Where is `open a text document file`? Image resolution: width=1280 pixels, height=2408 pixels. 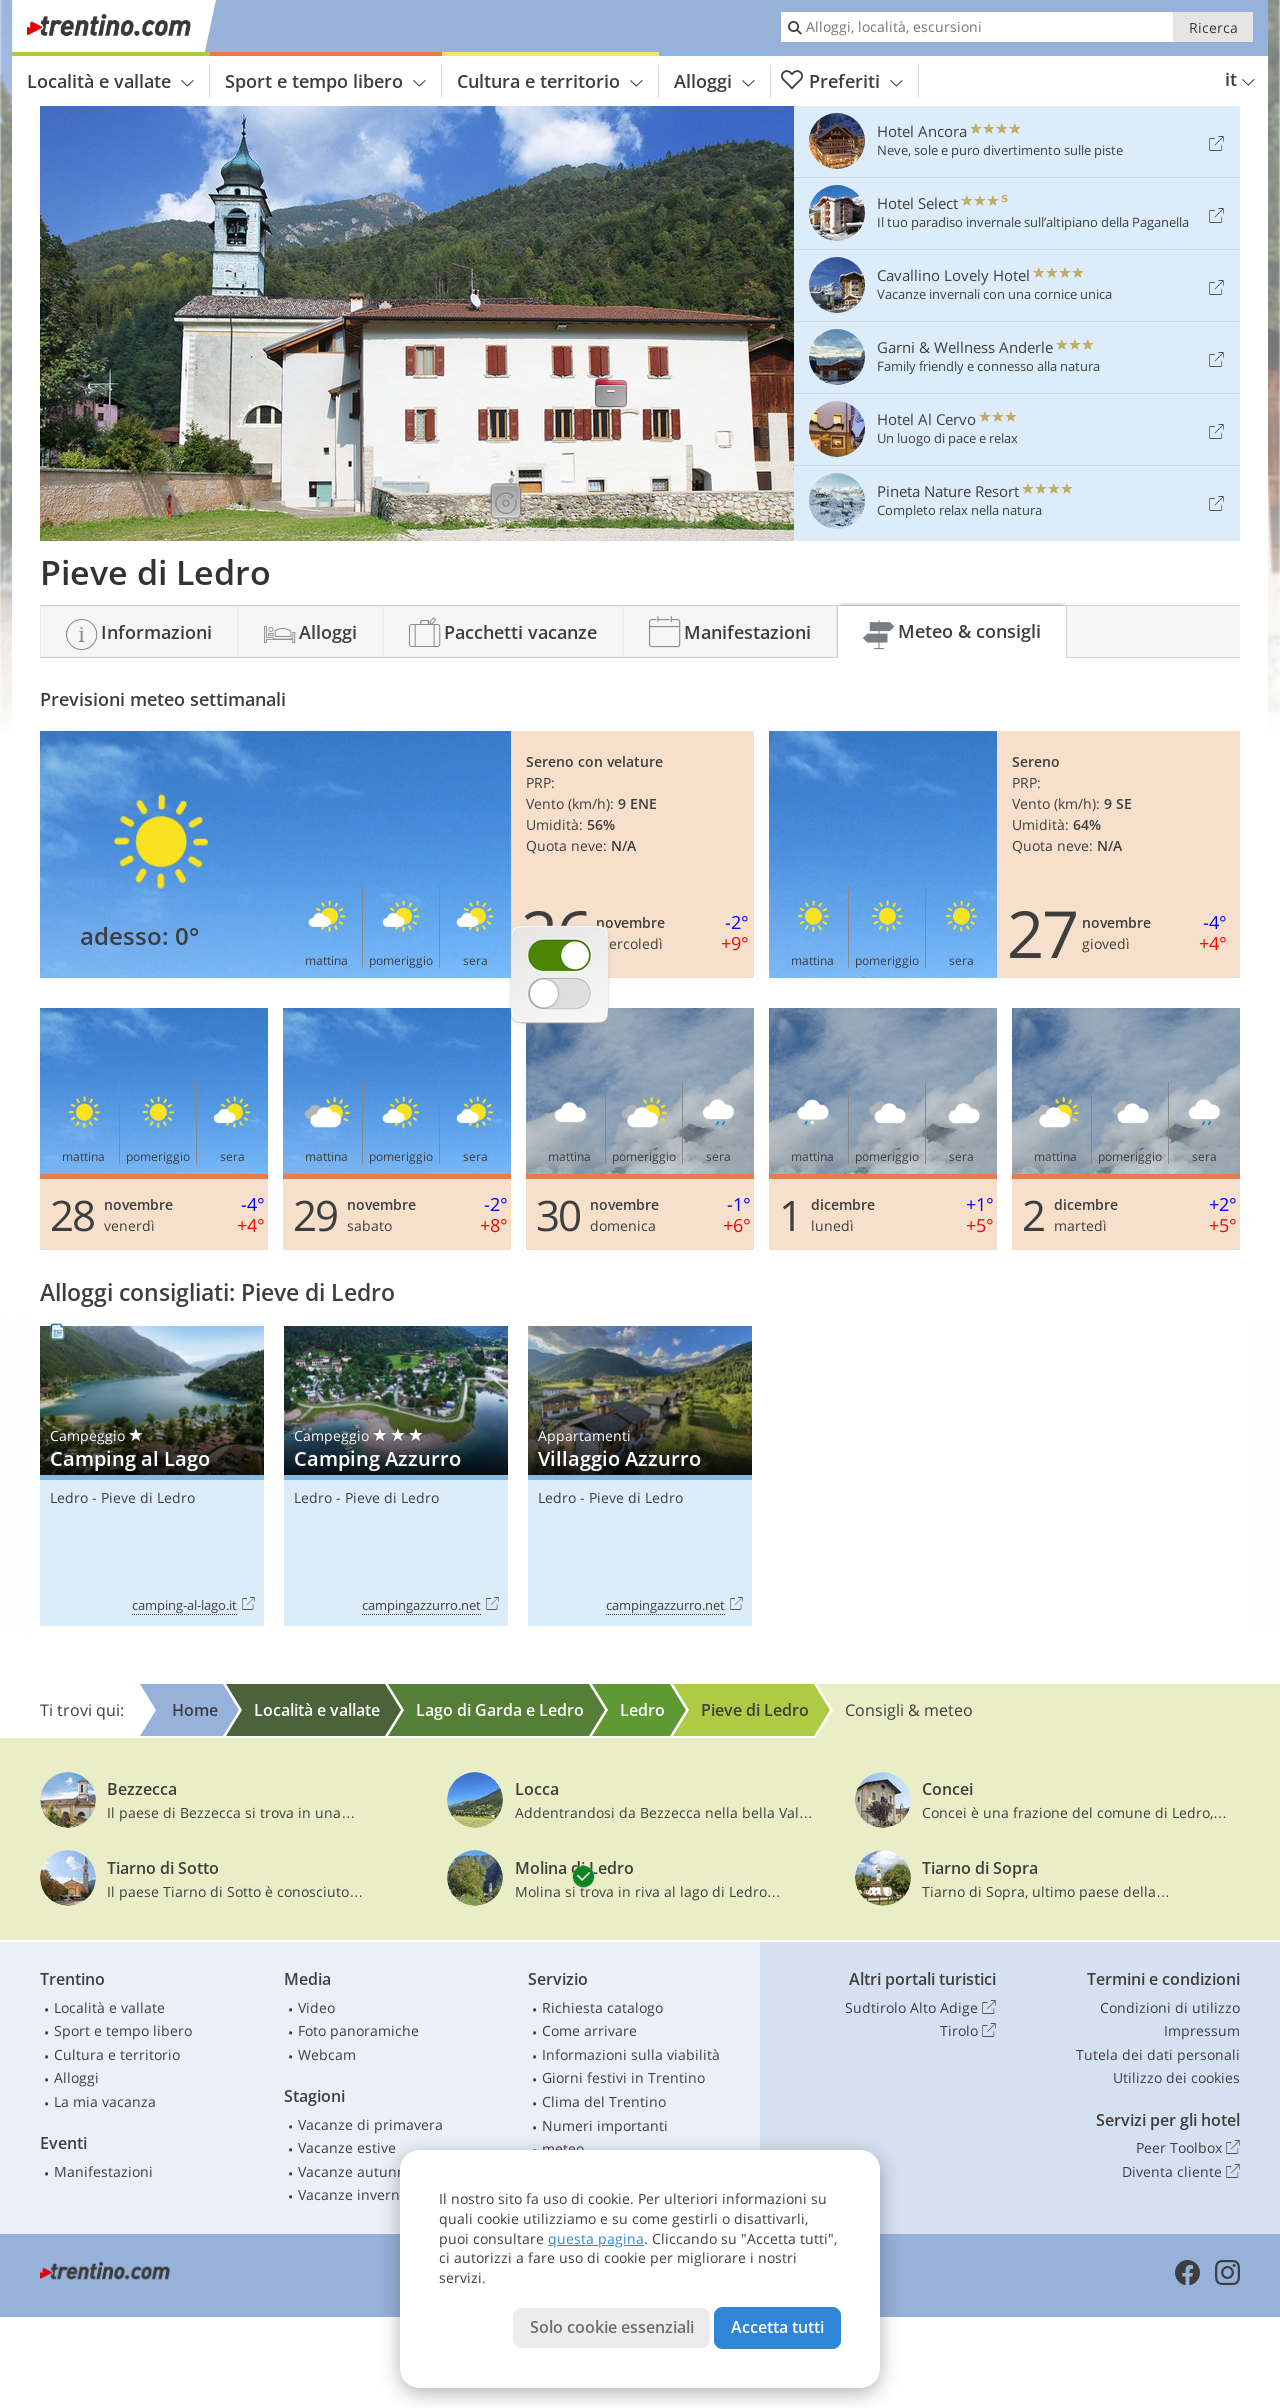 open a text document file is located at coordinates (57, 1331).